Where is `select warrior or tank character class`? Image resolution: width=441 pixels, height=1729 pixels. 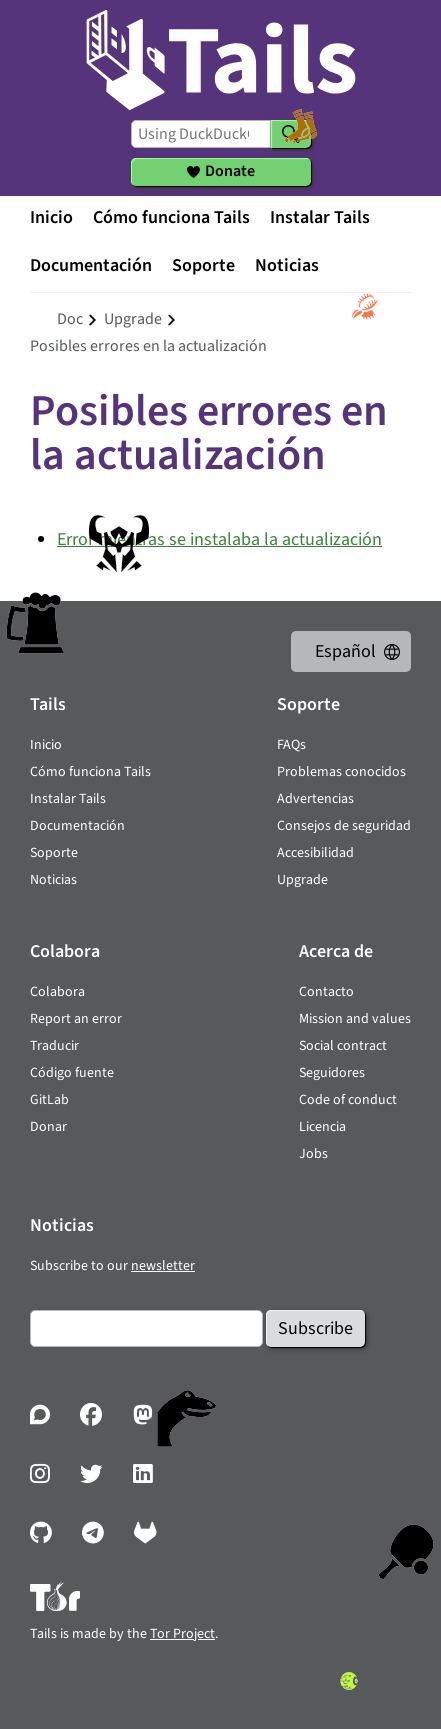
select warrior or tank character class is located at coordinates (119, 543).